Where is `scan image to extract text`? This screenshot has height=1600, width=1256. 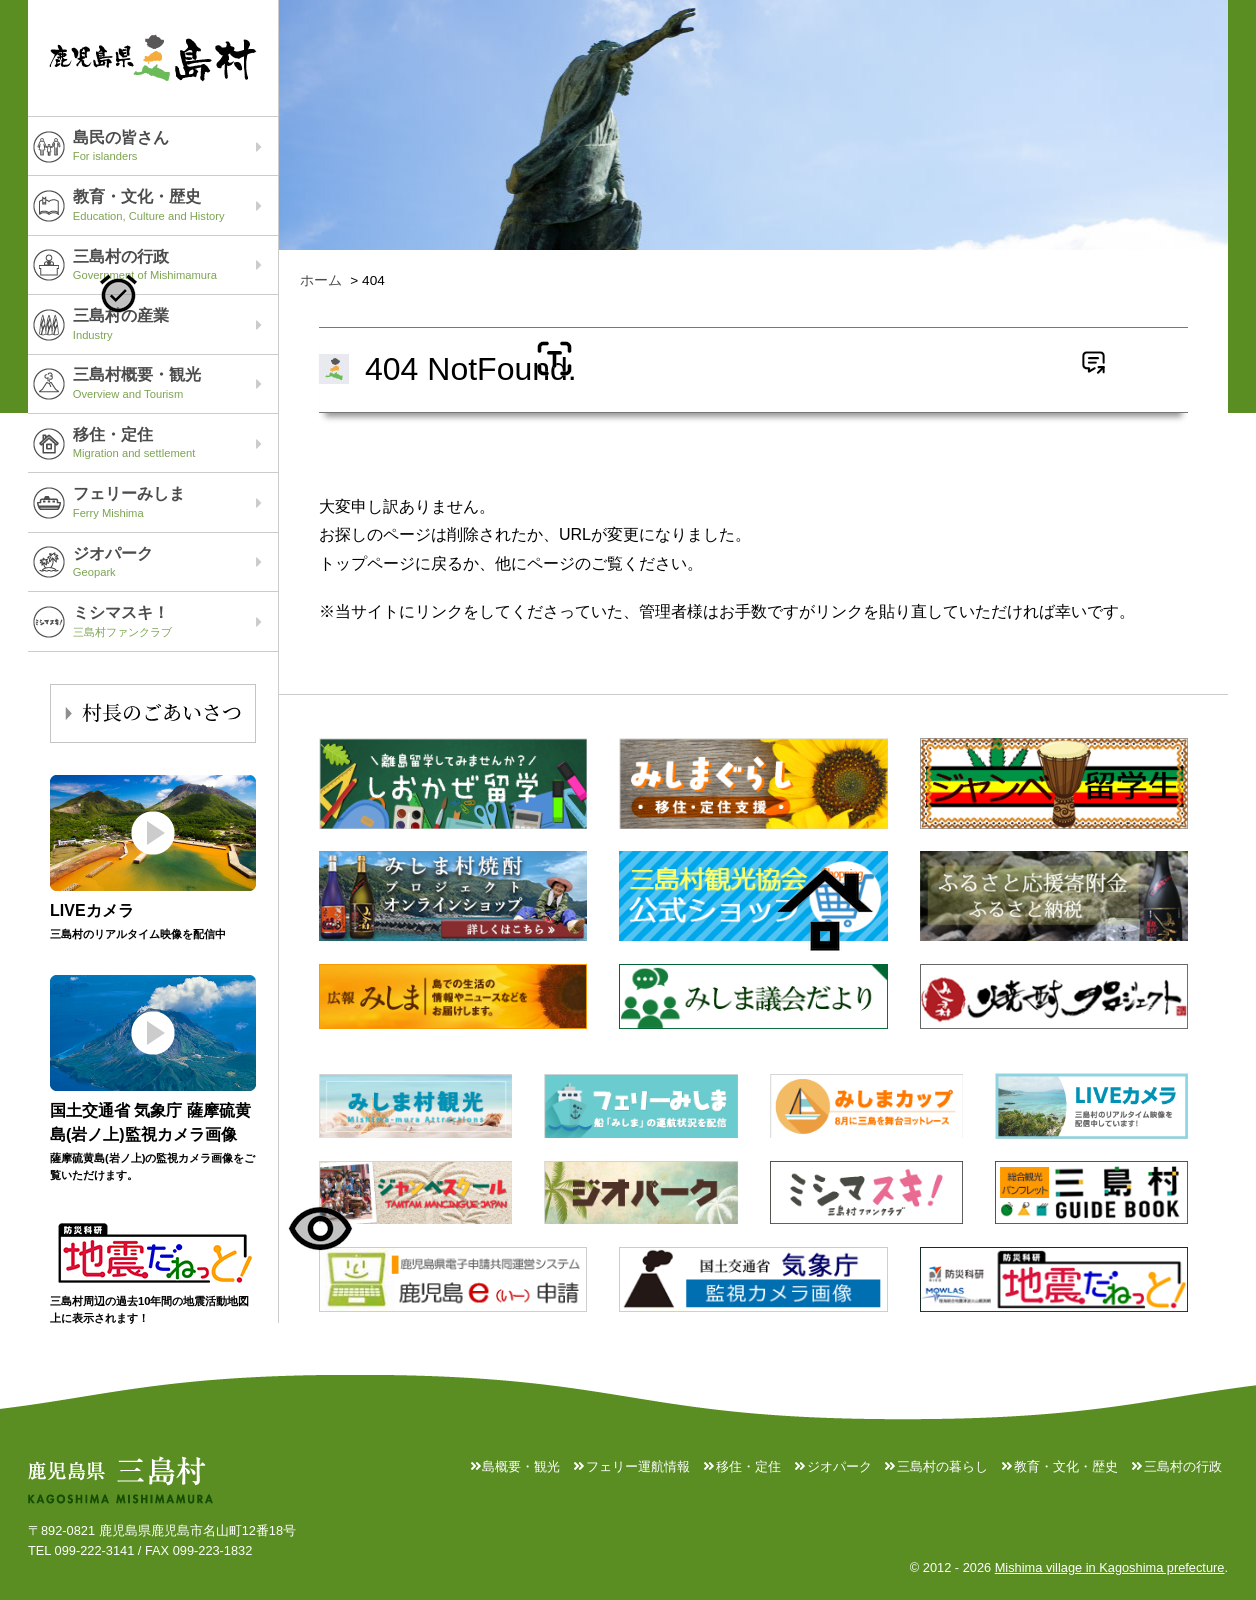
scan image to extract text is located at coordinates (554, 358).